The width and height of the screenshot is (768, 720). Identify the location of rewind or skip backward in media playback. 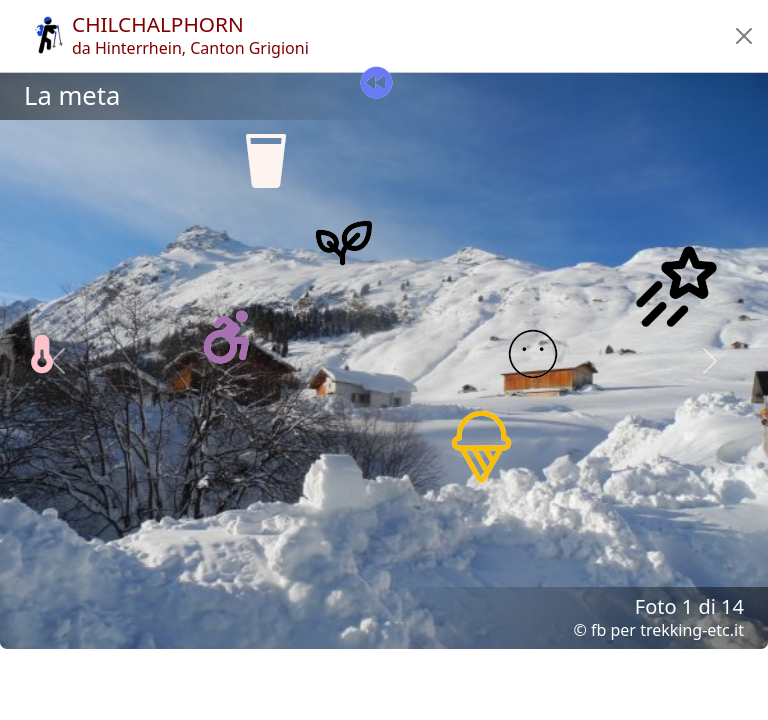
(376, 82).